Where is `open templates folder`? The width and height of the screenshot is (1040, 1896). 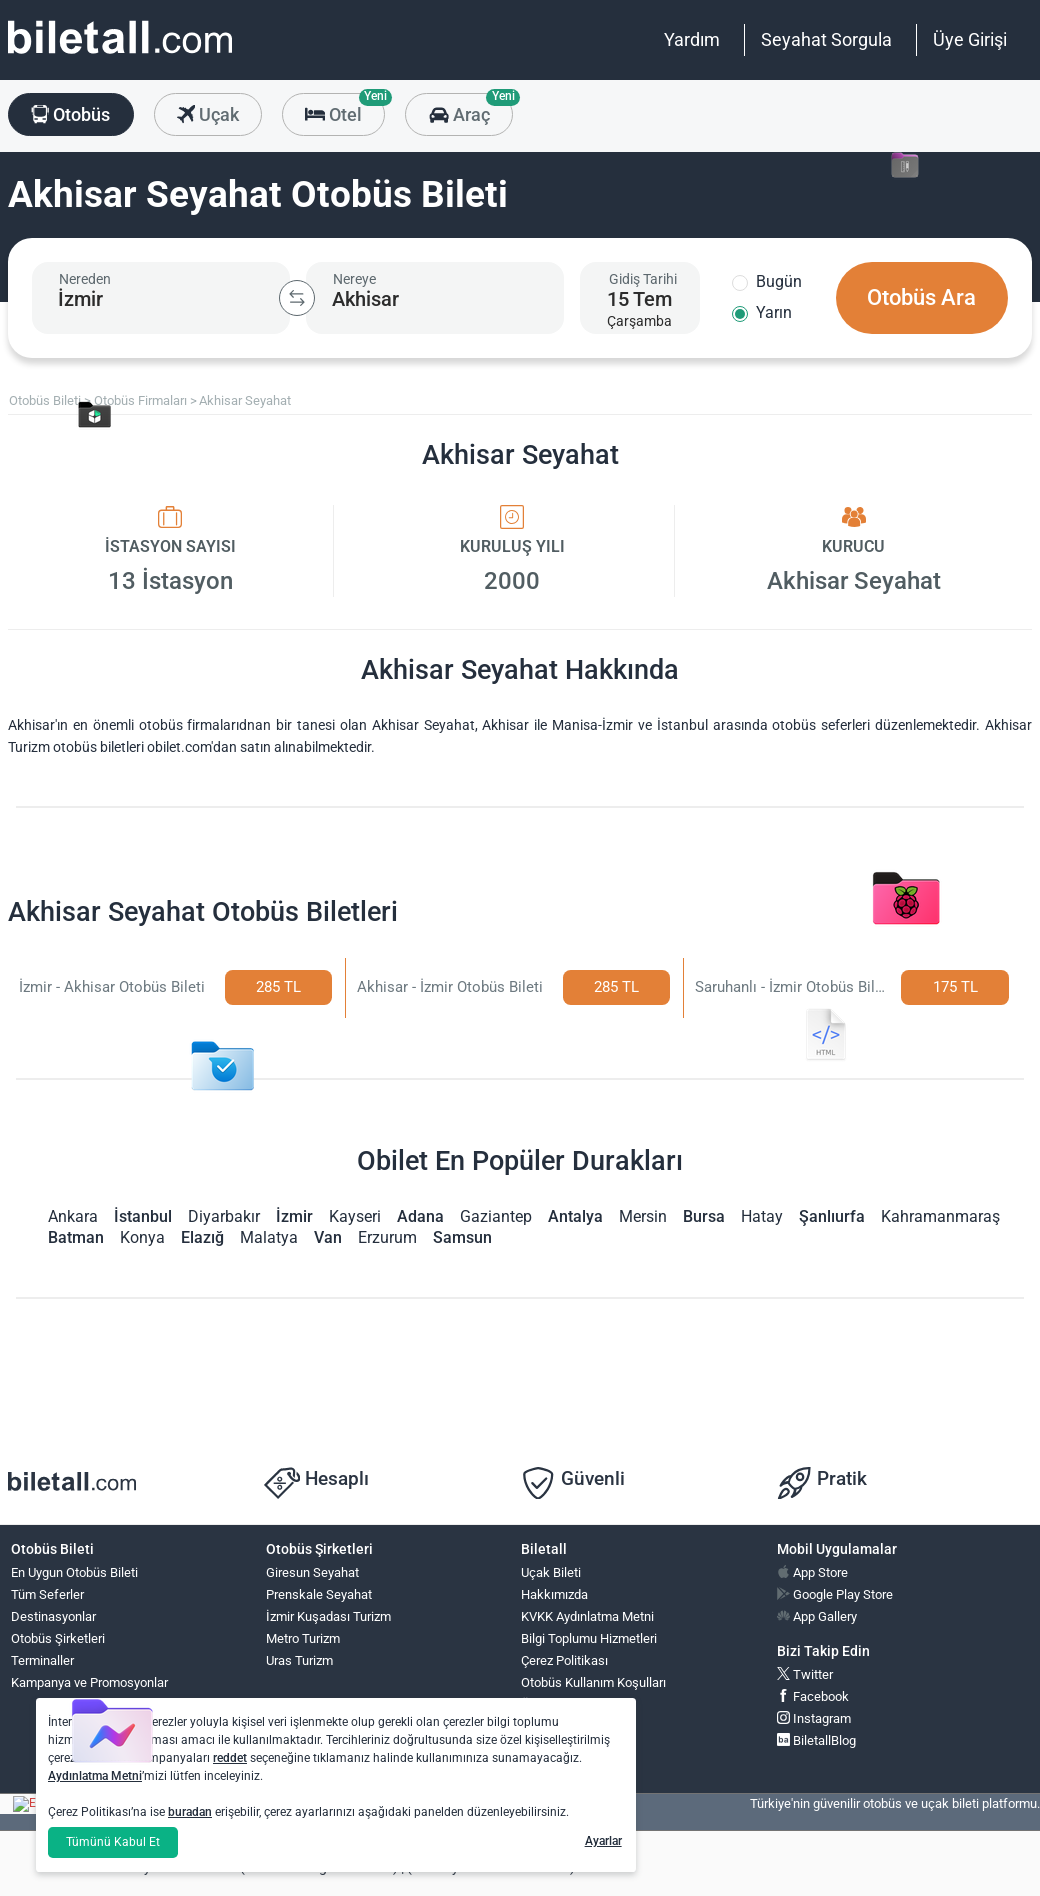 open templates folder is located at coordinates (905, 165).